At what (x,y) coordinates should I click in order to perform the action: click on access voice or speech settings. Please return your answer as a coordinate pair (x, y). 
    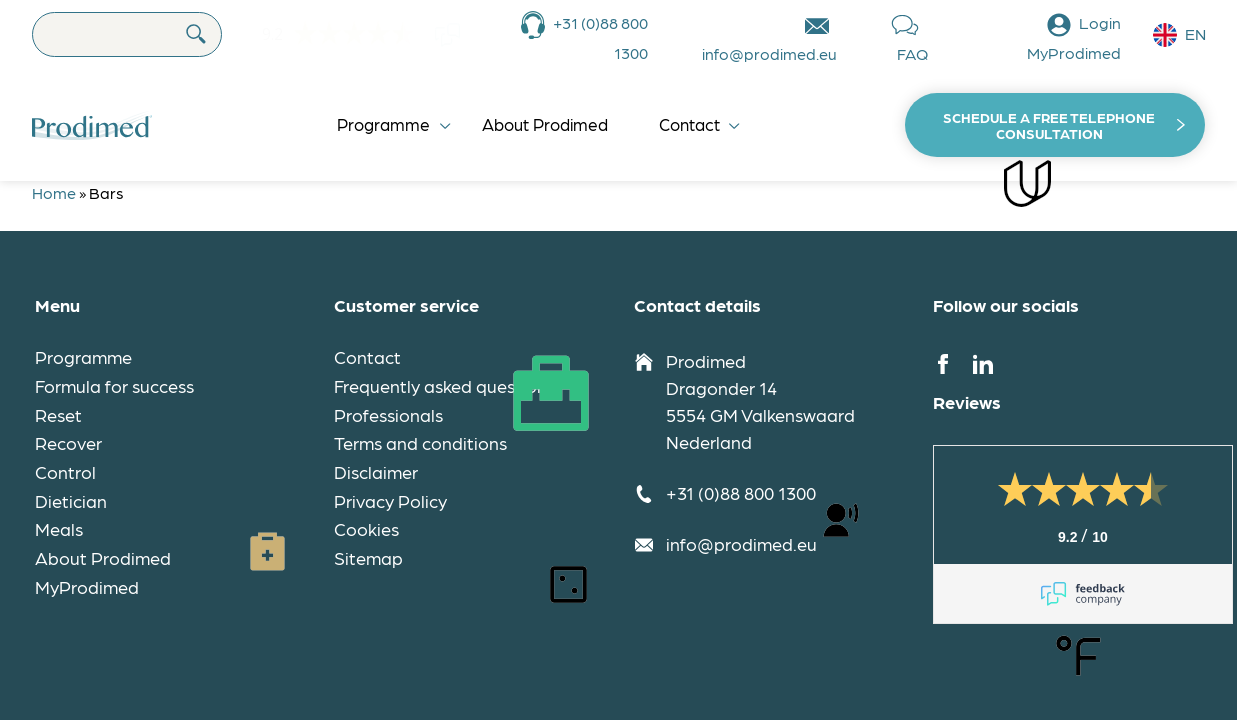
    Looking at the image, I should click on (841, 521).